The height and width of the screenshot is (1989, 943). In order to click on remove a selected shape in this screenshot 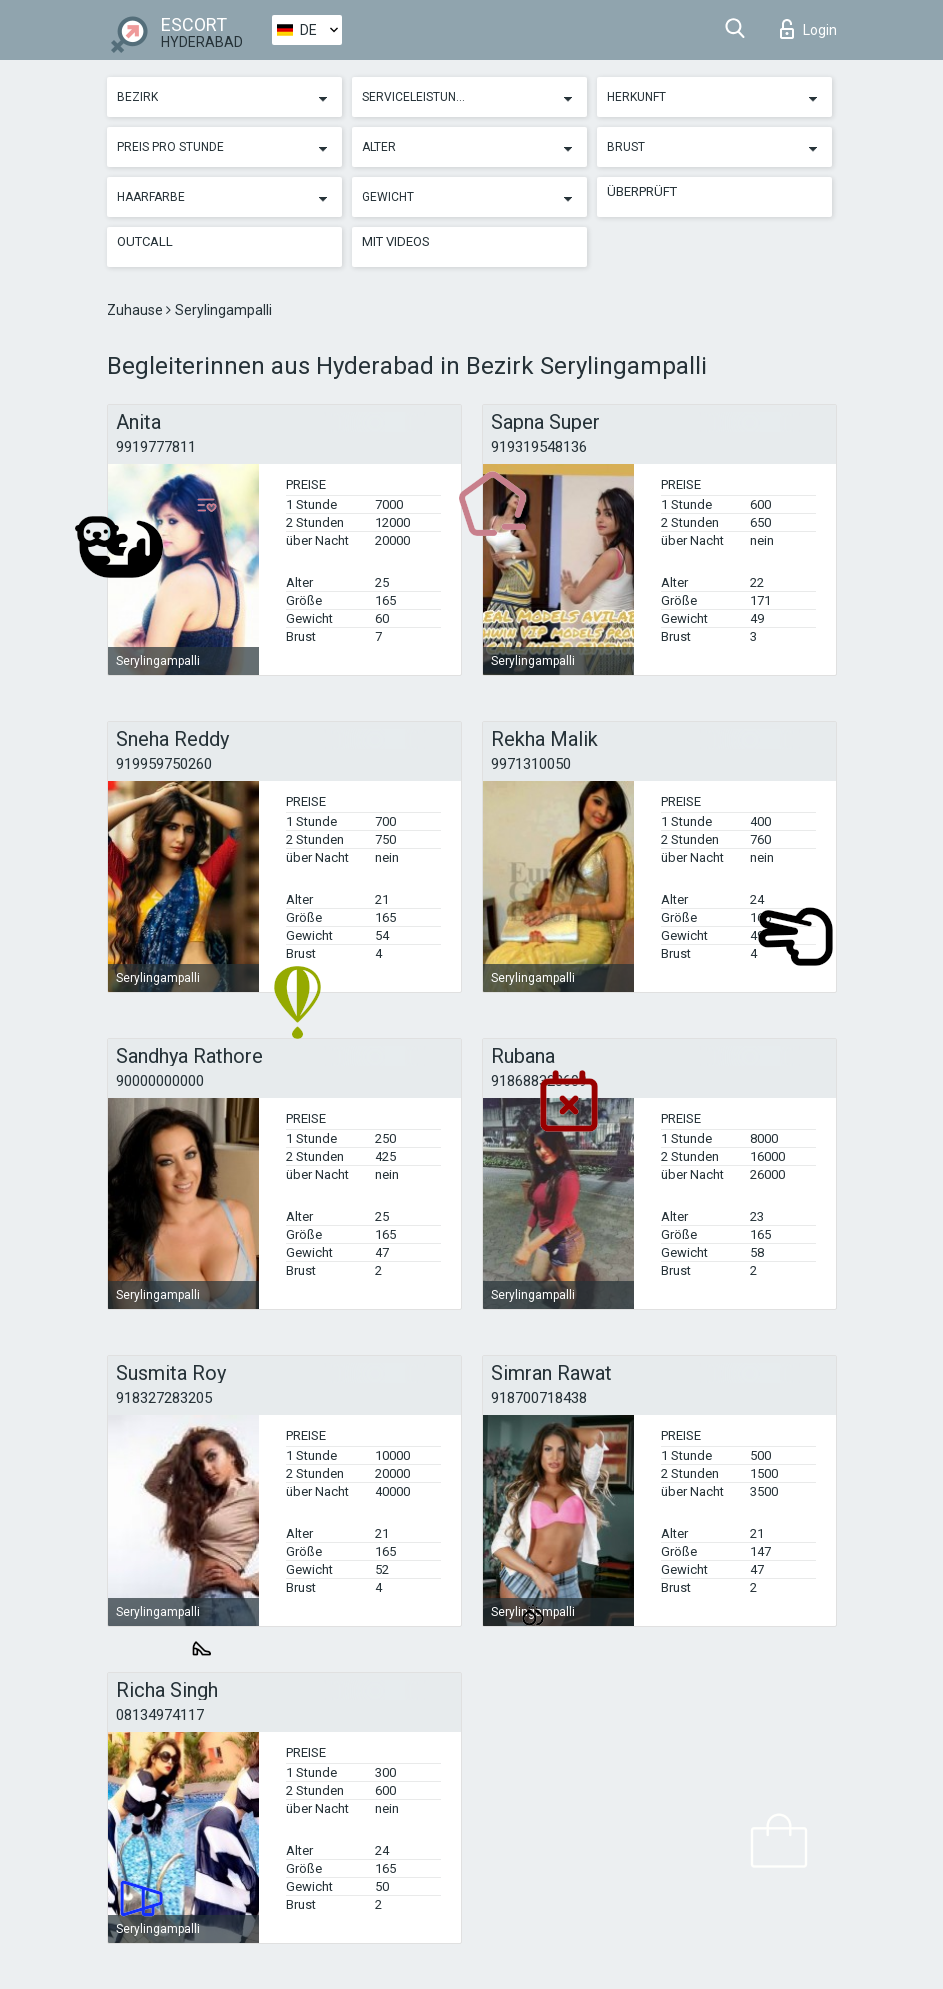, I will do `click(492, 505)`.